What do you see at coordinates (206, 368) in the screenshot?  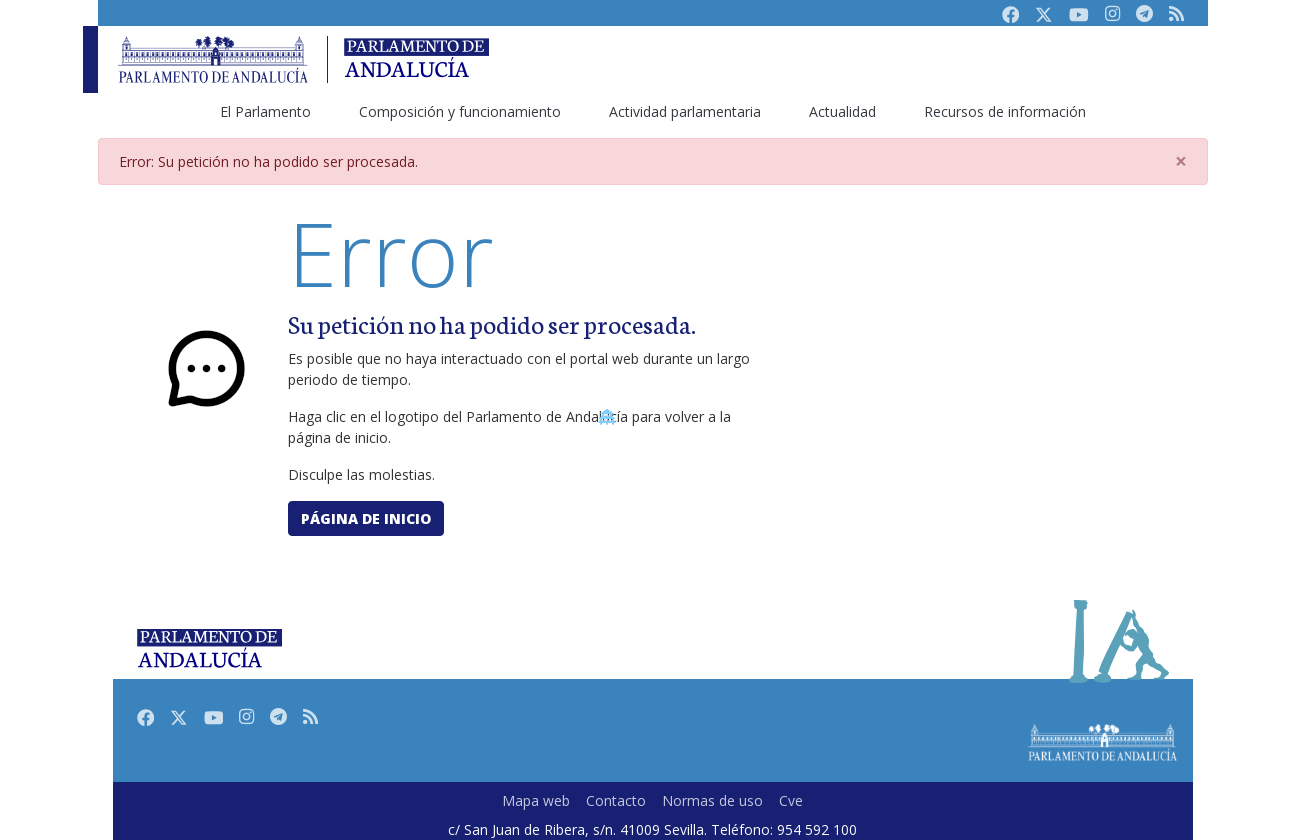 I see `open chat or messaging` at bounding box center [206, 368].